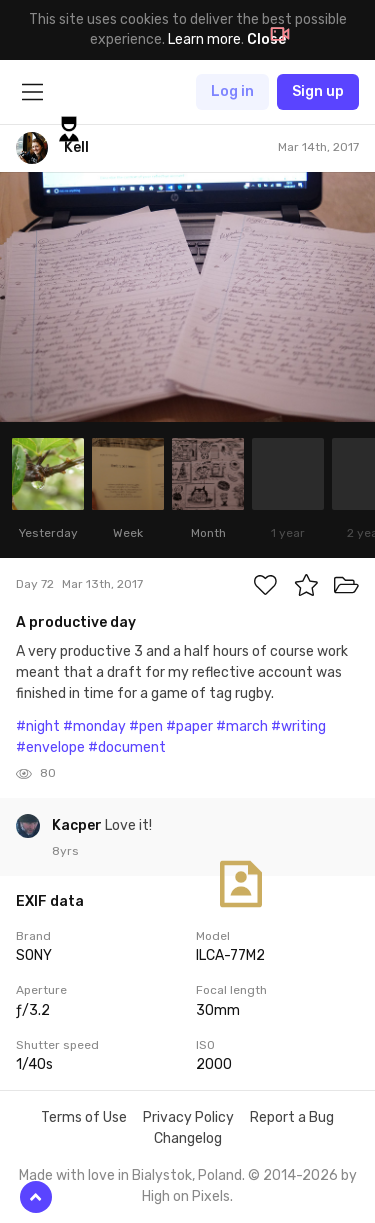 The height and width of the screenshot is (1223, 375). I want to click on view user profile document, so click(241, 884).